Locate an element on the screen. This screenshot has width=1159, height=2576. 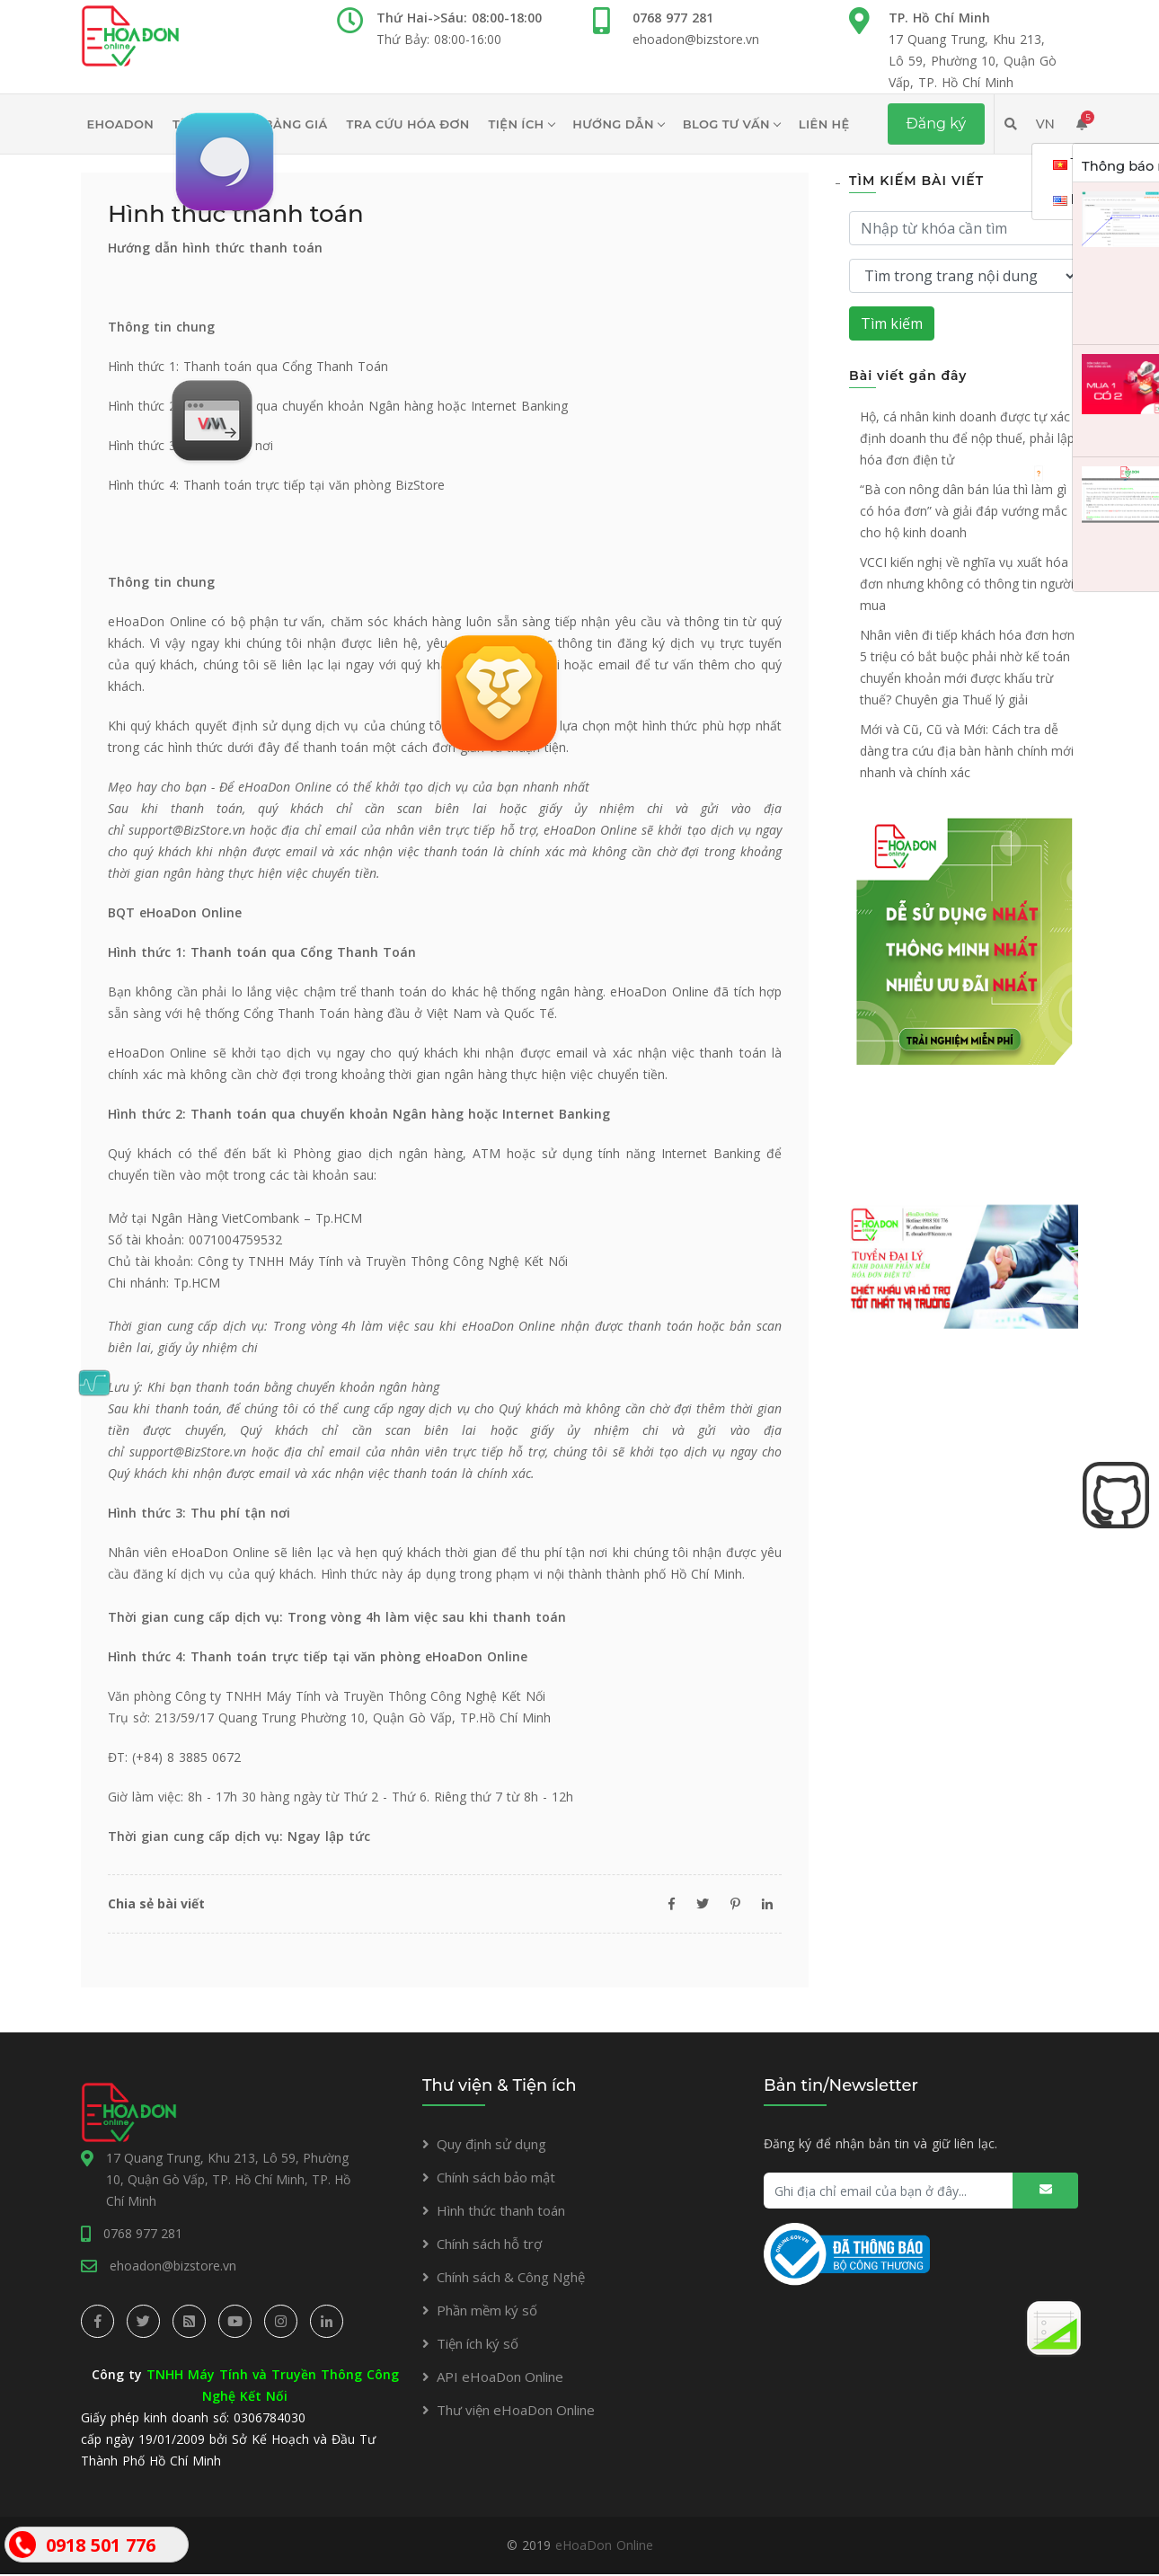
indicates smartphone is disconnected or unpaired is located at coordinates (1039, 474).